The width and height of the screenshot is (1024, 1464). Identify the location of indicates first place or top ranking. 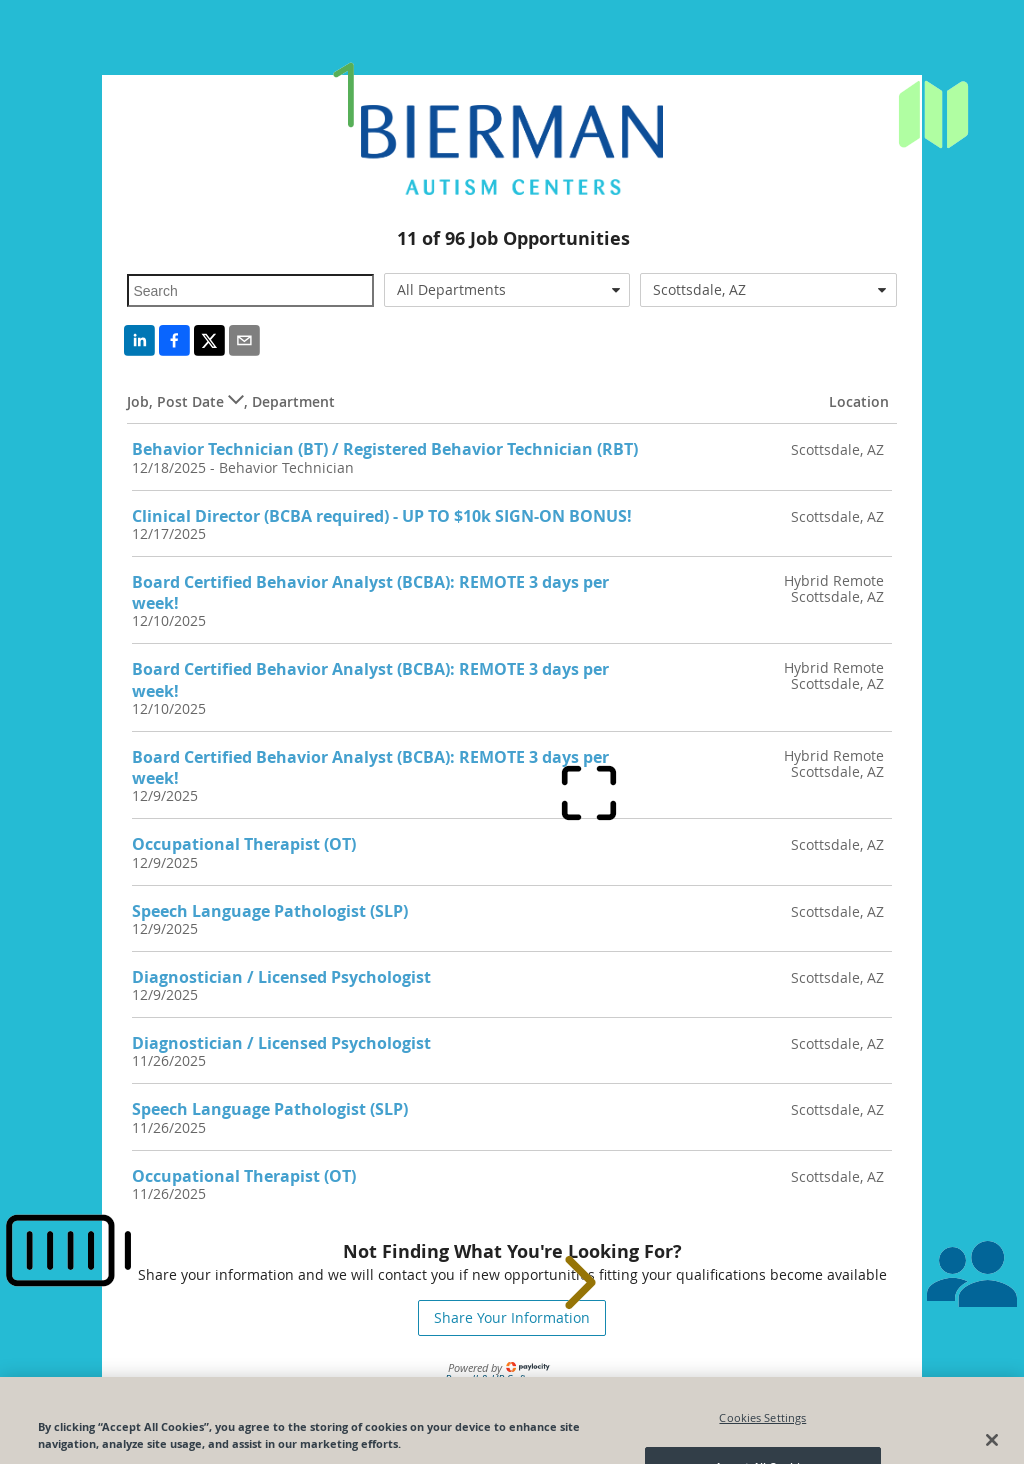
(348, 95).